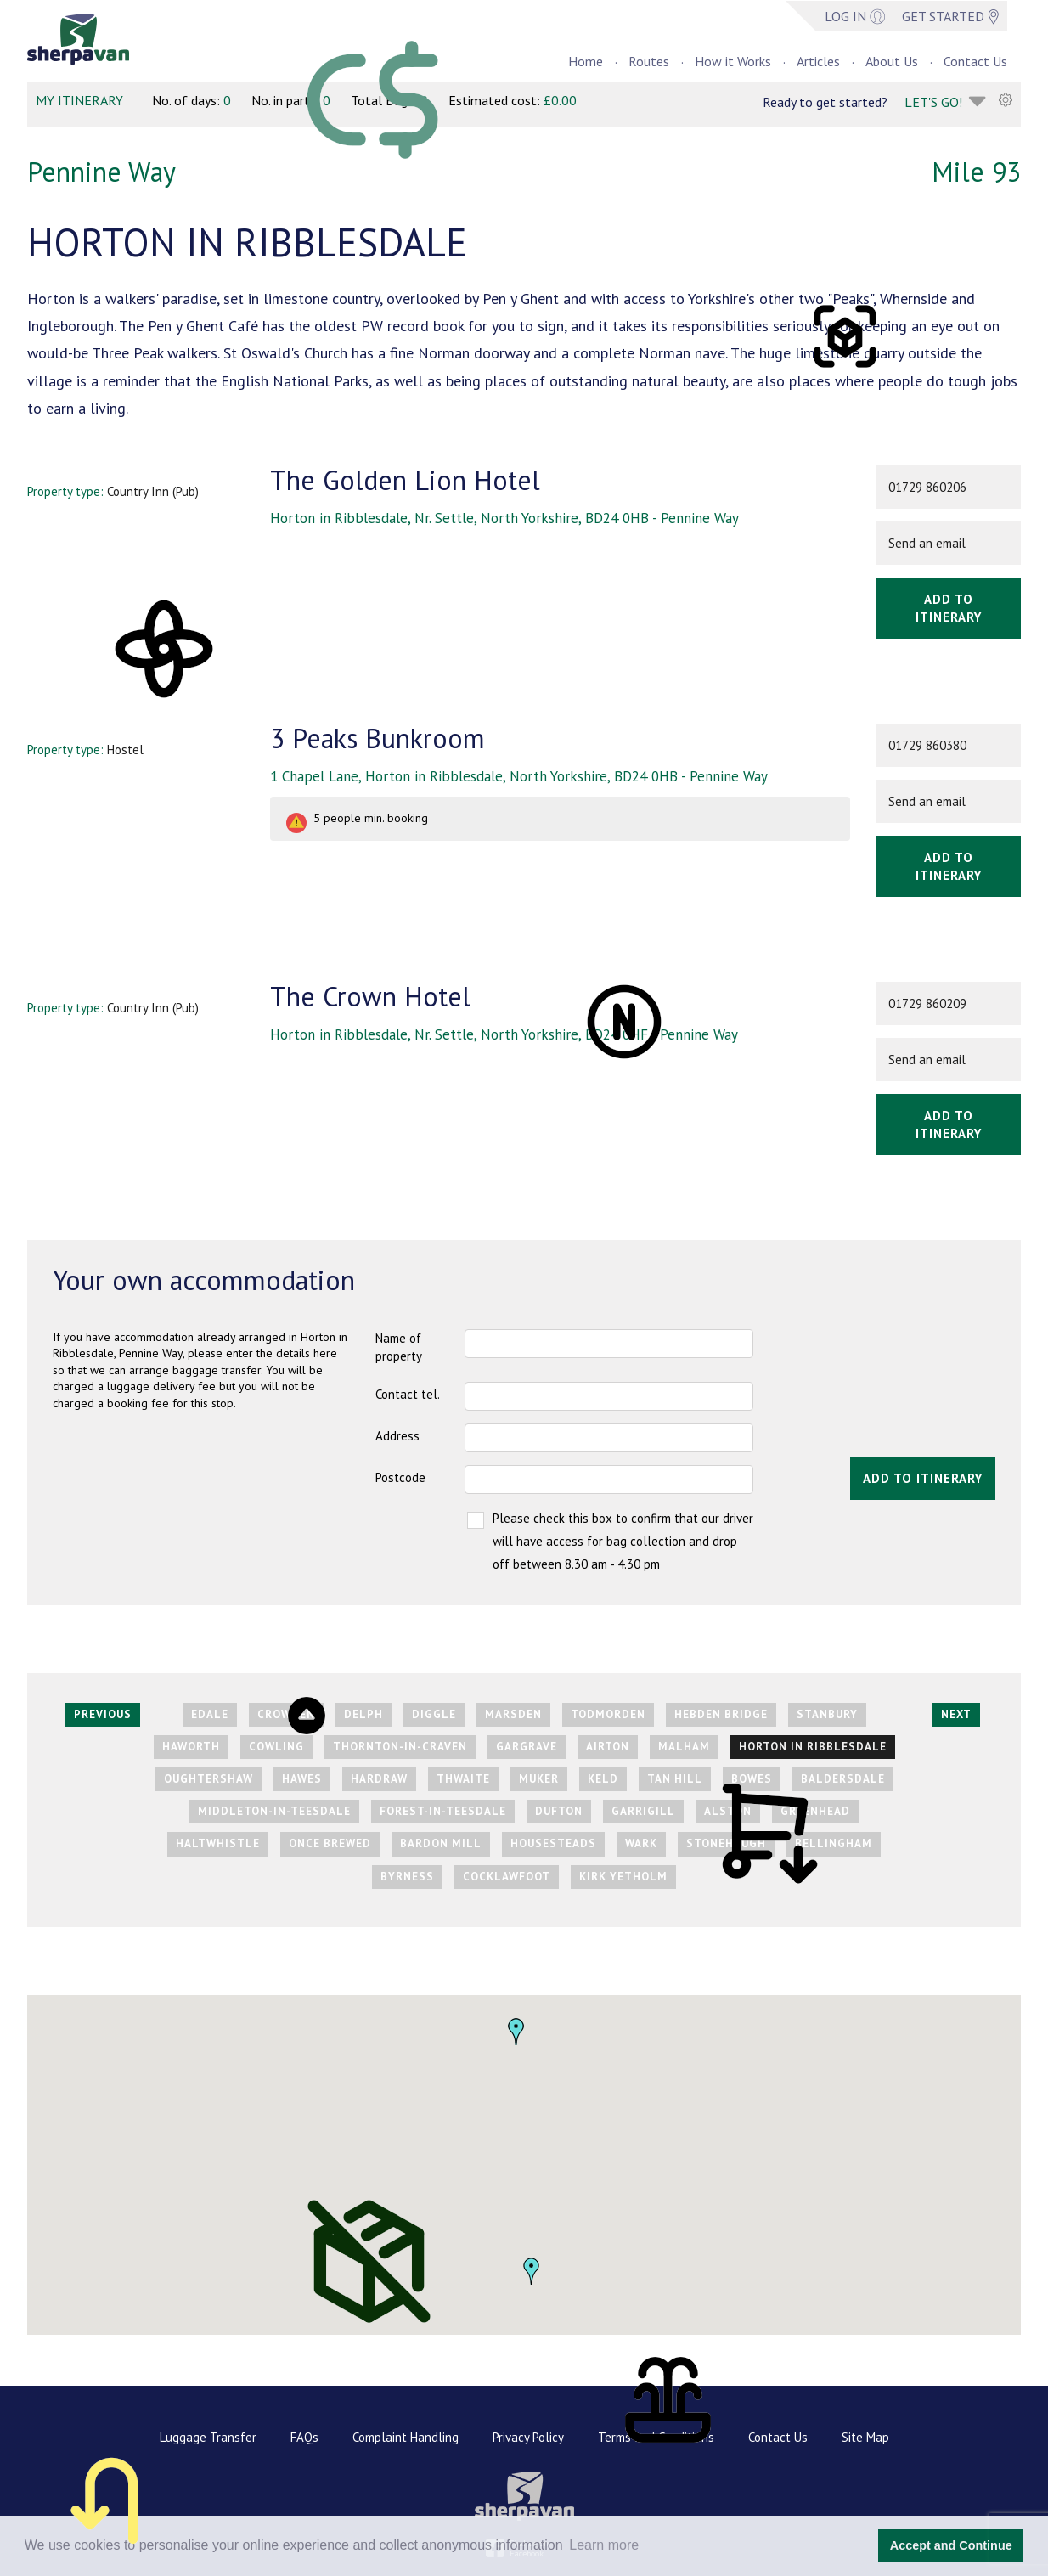  Describe the element at coordinates (668, 2399) in the screenshot. I see `locate nearby fountains or water features` at that location.